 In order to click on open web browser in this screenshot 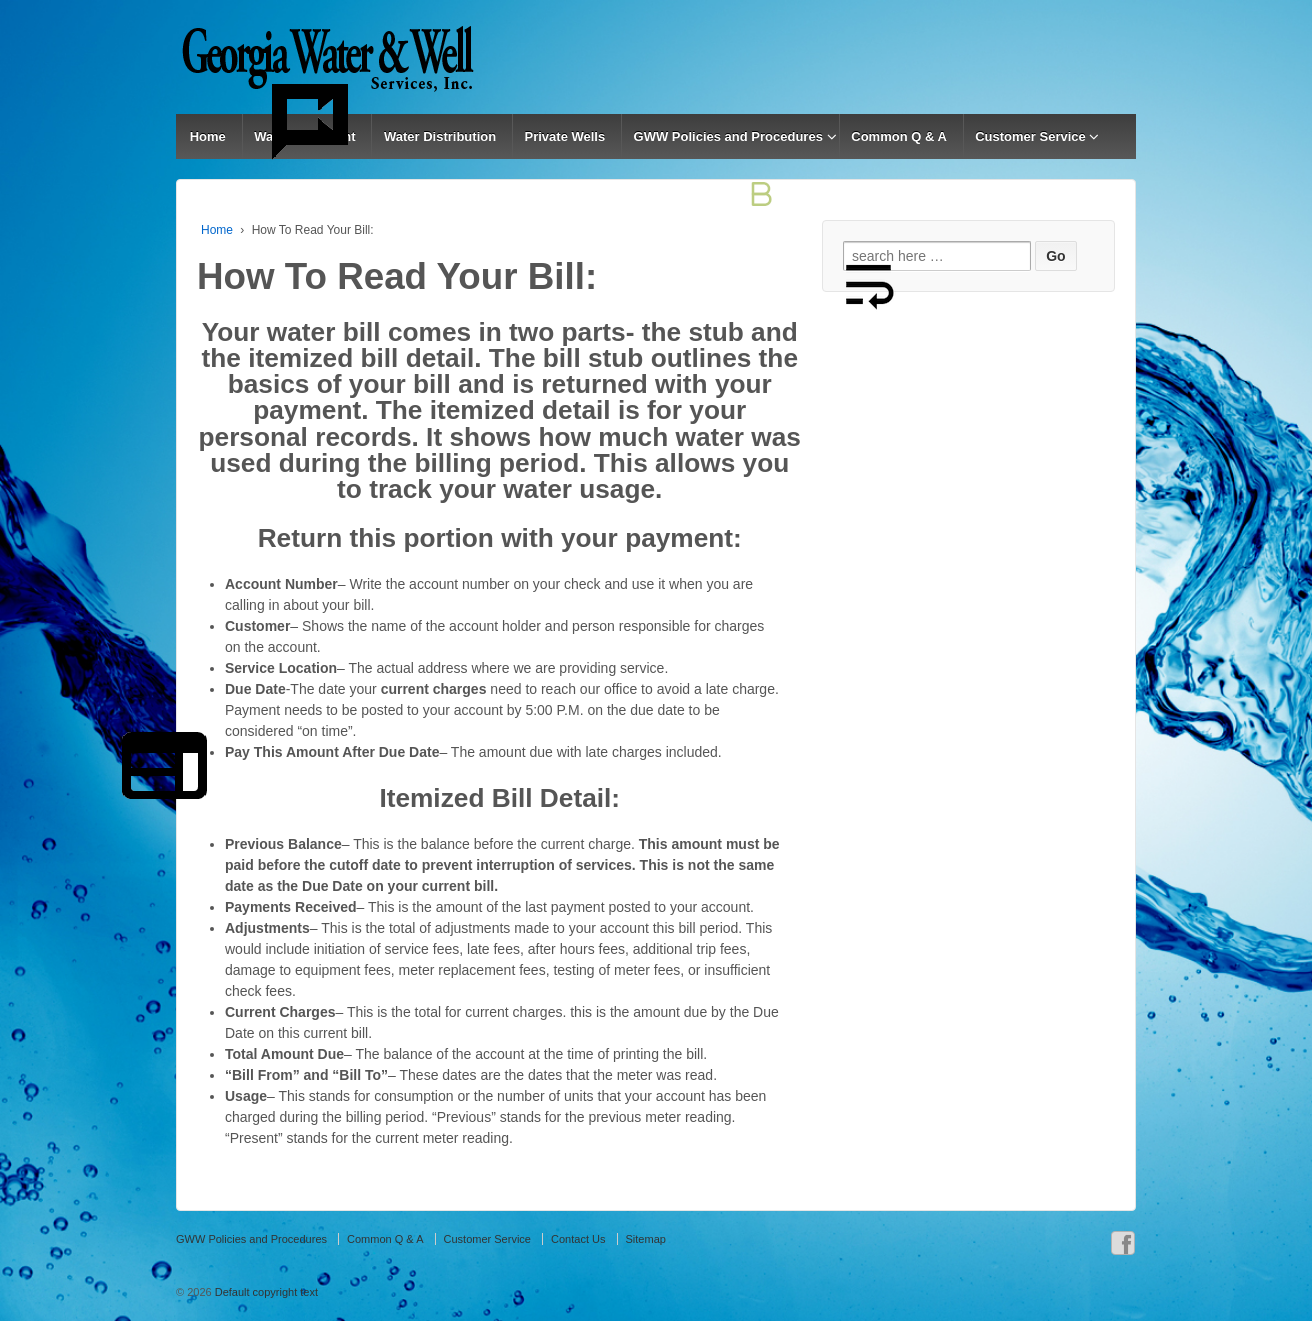, I will do `click(164, 765)`.